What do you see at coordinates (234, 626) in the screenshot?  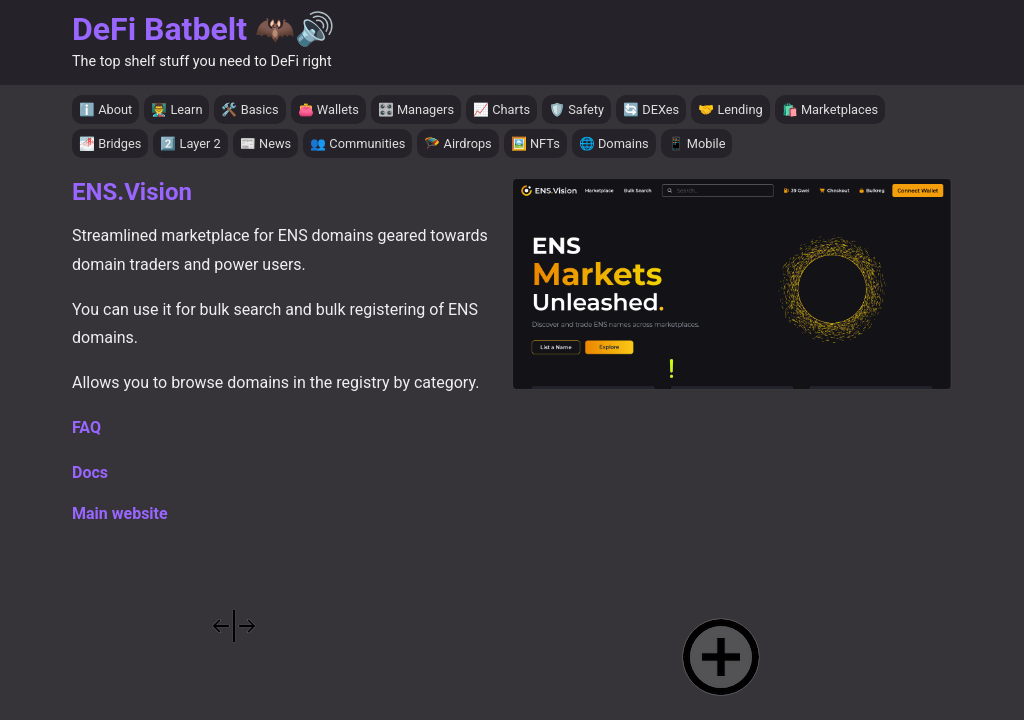 I see `expand content horizontally` at bounding box center [234, 626].